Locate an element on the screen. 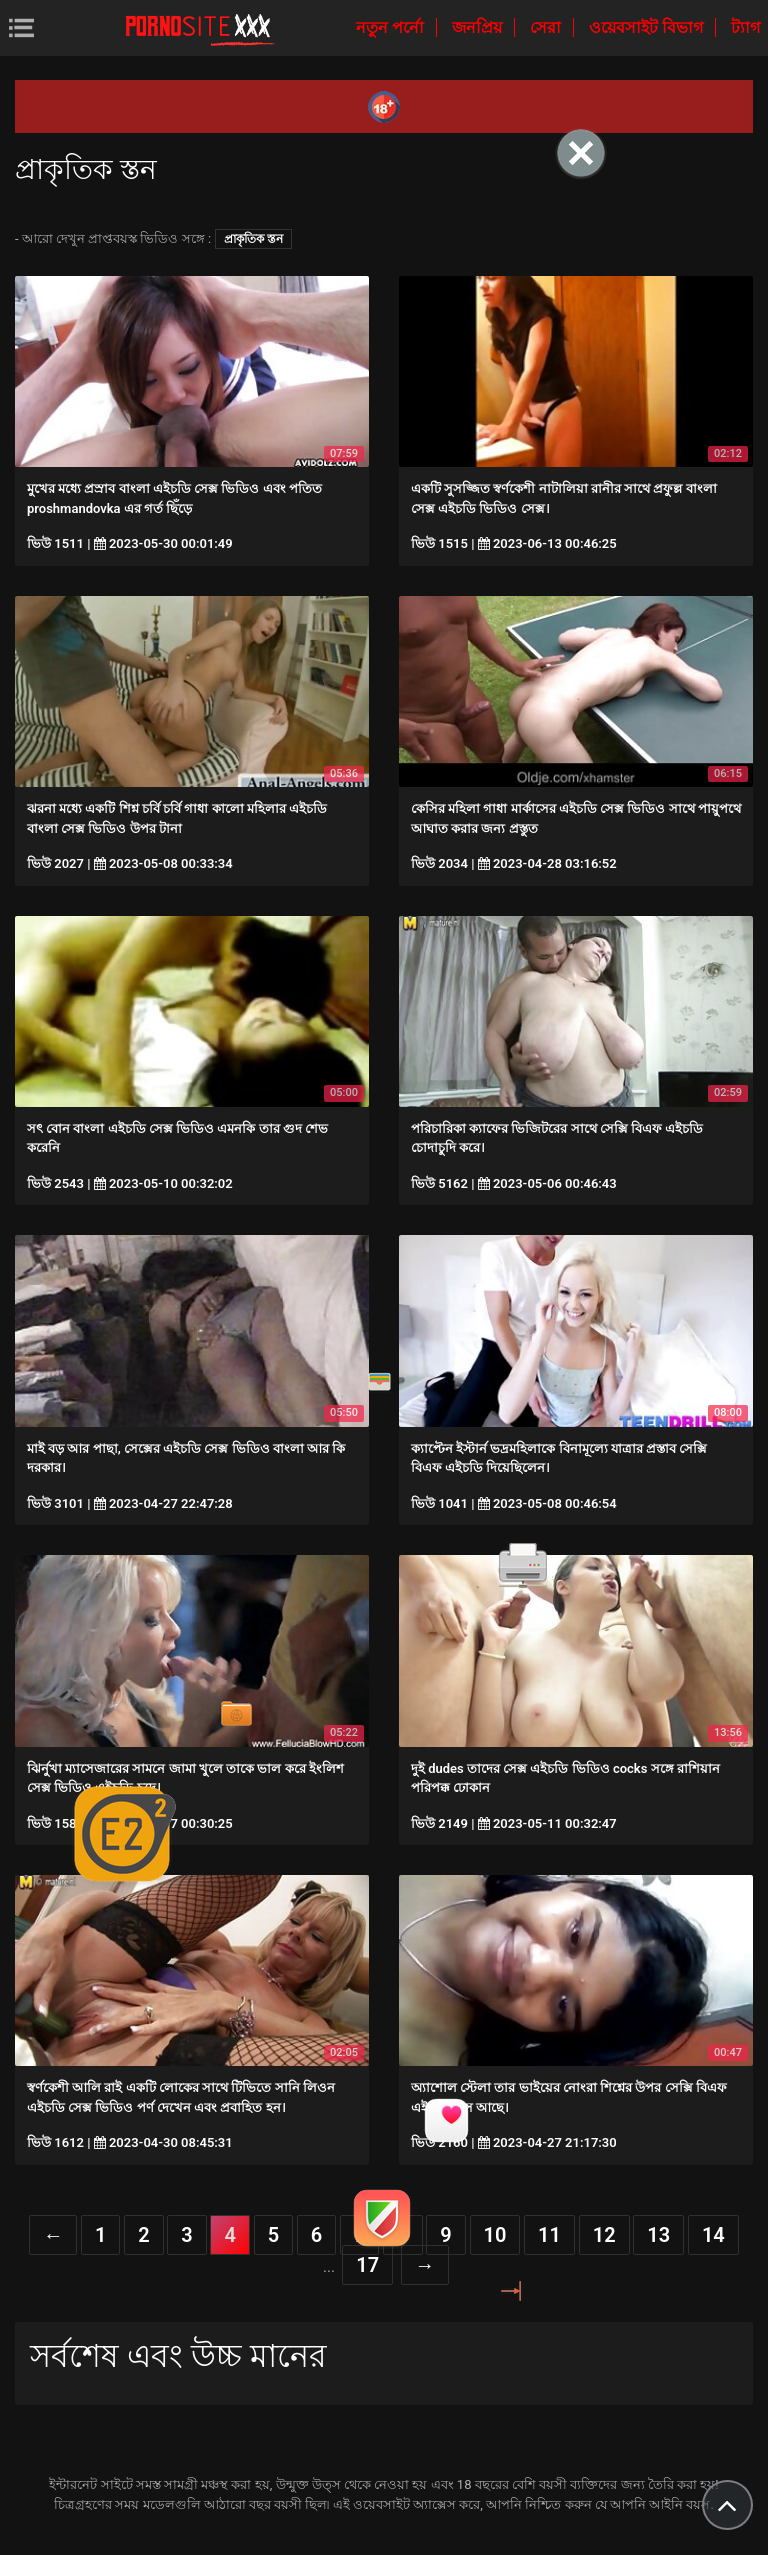  access wallet settings and preferences is located at coordinates (379, 1381).